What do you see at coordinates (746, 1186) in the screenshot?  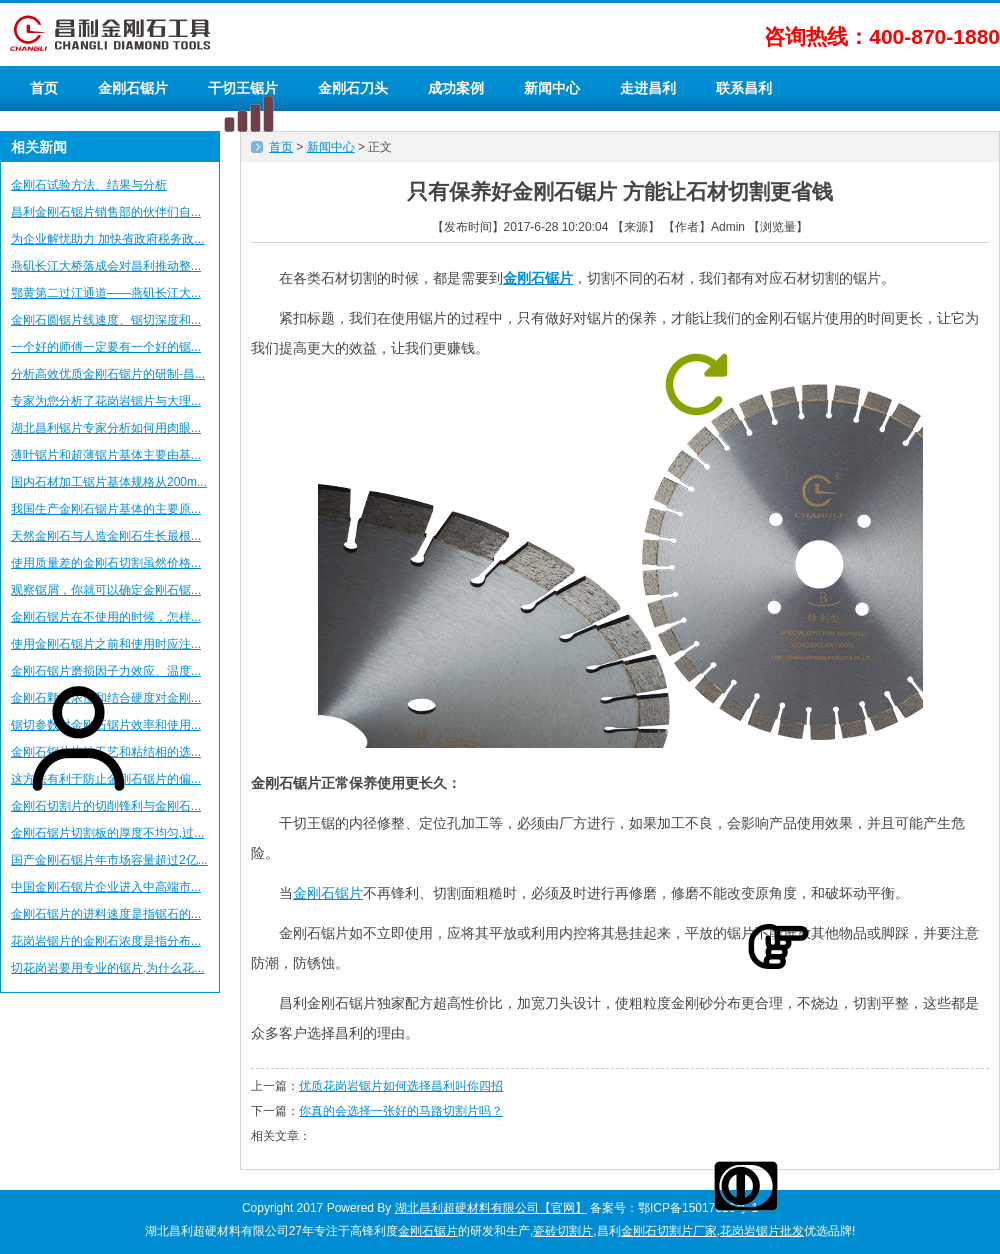 I see `pay with Diners Club credit card` at bounding box center [746, 1186].